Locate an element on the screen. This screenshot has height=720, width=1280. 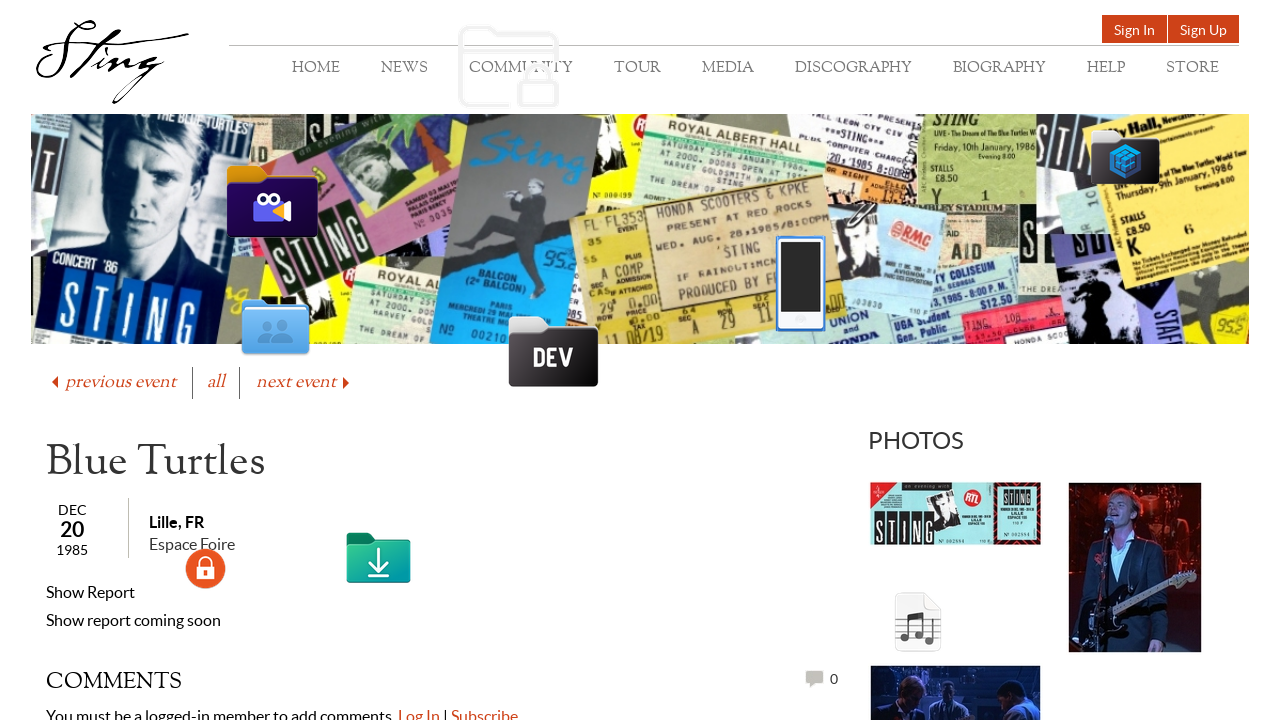
access encrypted vault storage is located at coordinates (508, 66).